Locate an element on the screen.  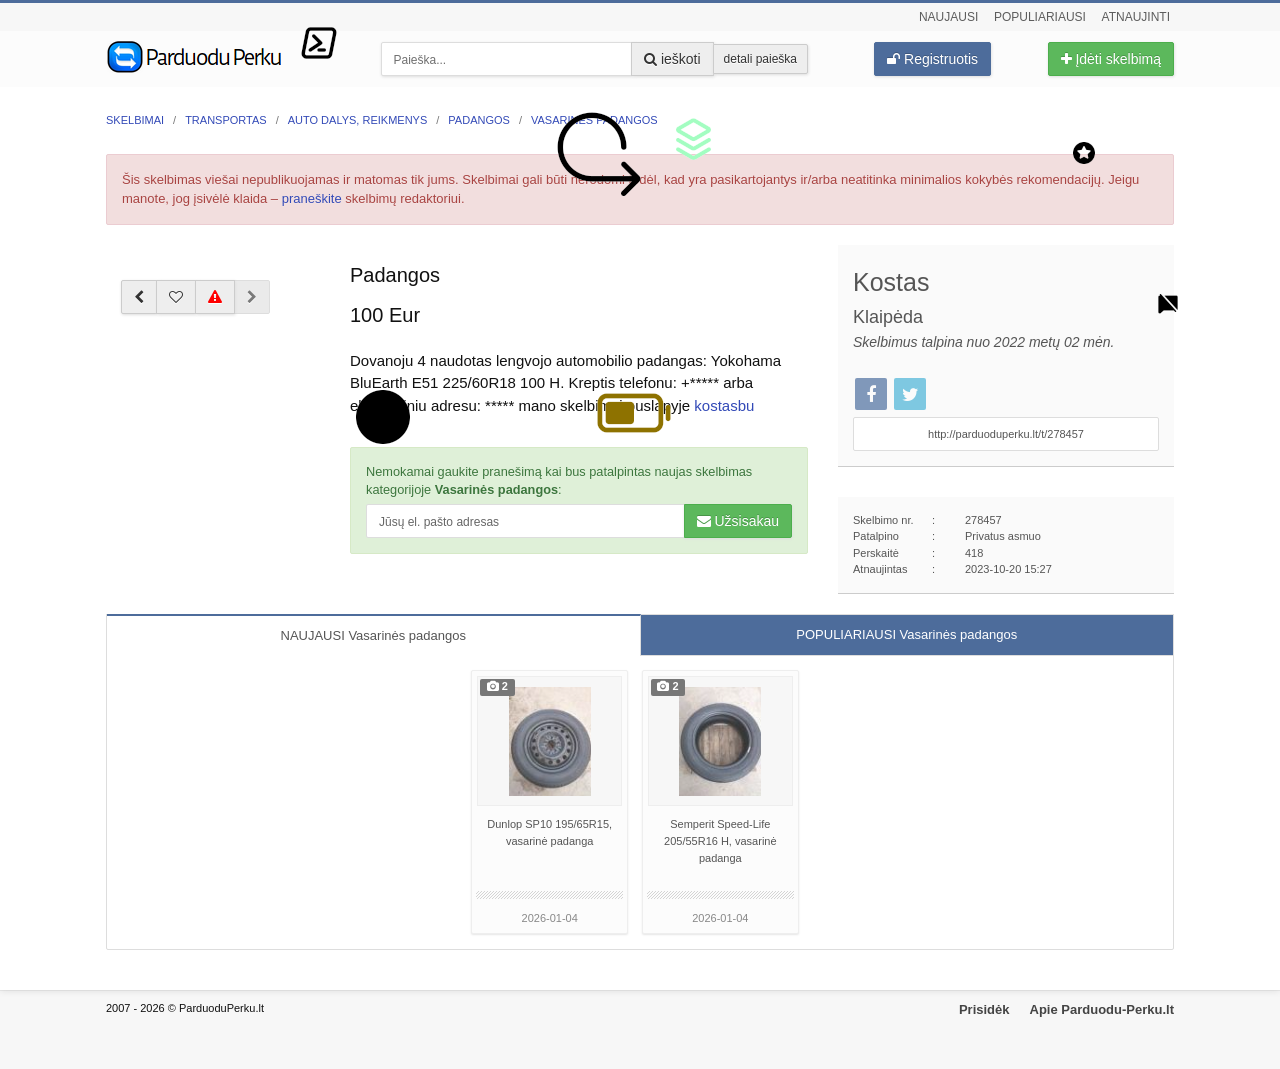
view iteration or sprint cycles is located at coordinates (597, 152).